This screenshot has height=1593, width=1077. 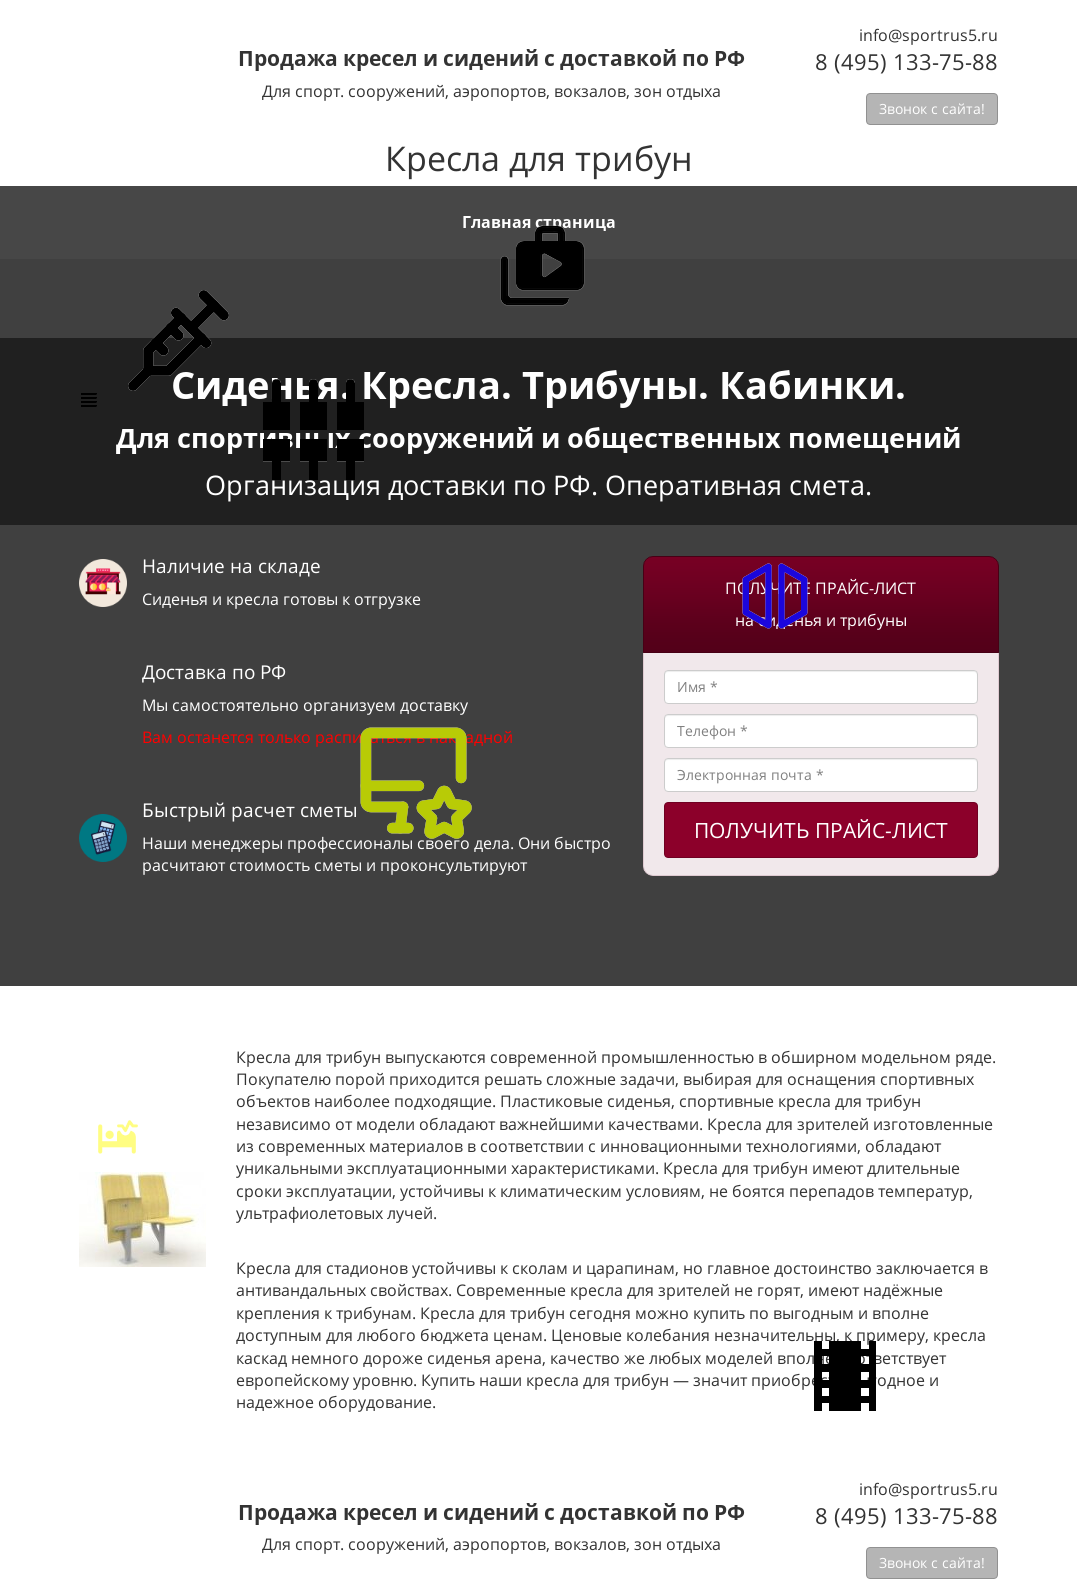 I want to click on mark this device as a favorite, so click(x=413, y=780).